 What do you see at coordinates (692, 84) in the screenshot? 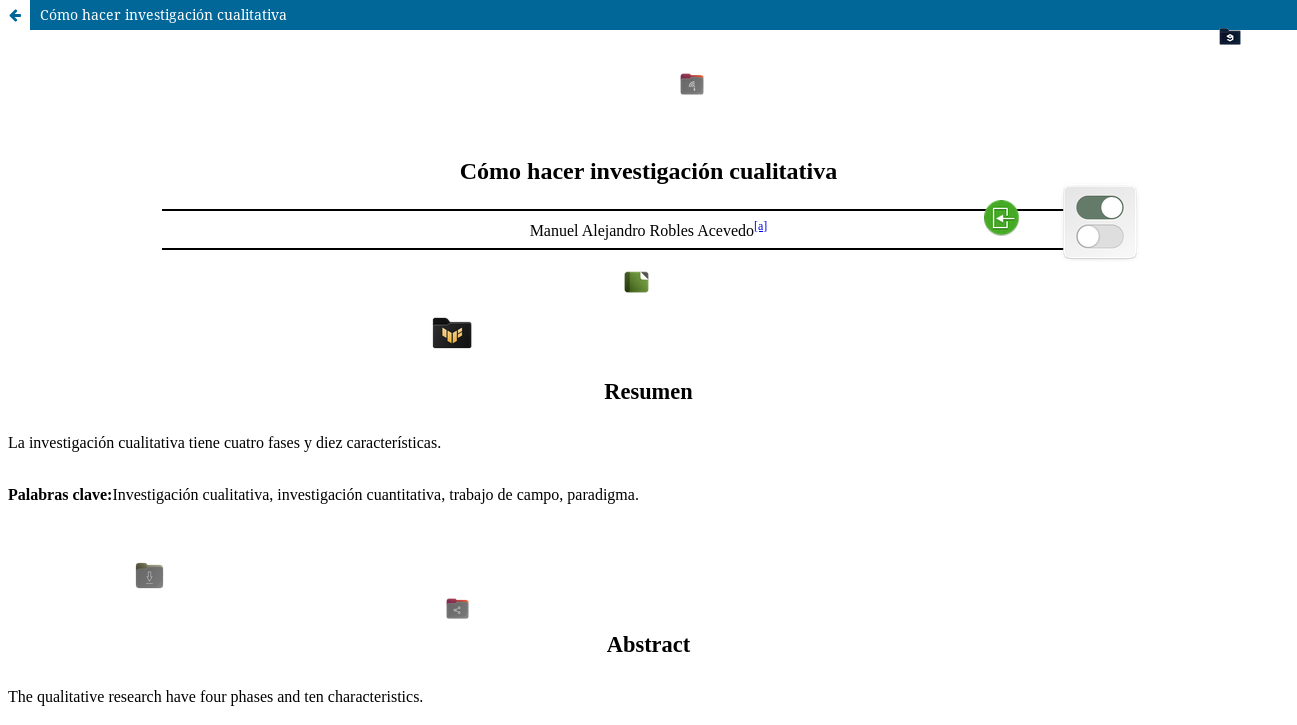
I see `open insync cloud sync folder` at bounding box center [692, 84].